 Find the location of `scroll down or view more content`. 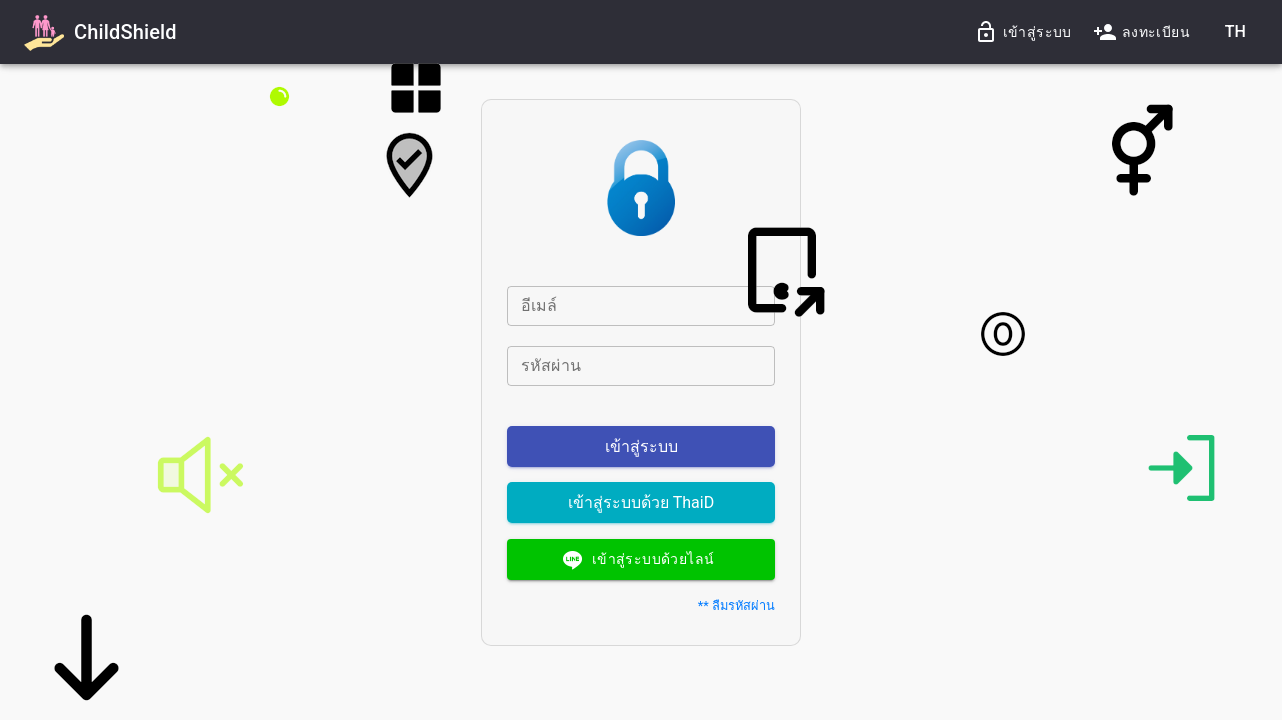

scroll down or view more content is located at coordinates (86, 657).